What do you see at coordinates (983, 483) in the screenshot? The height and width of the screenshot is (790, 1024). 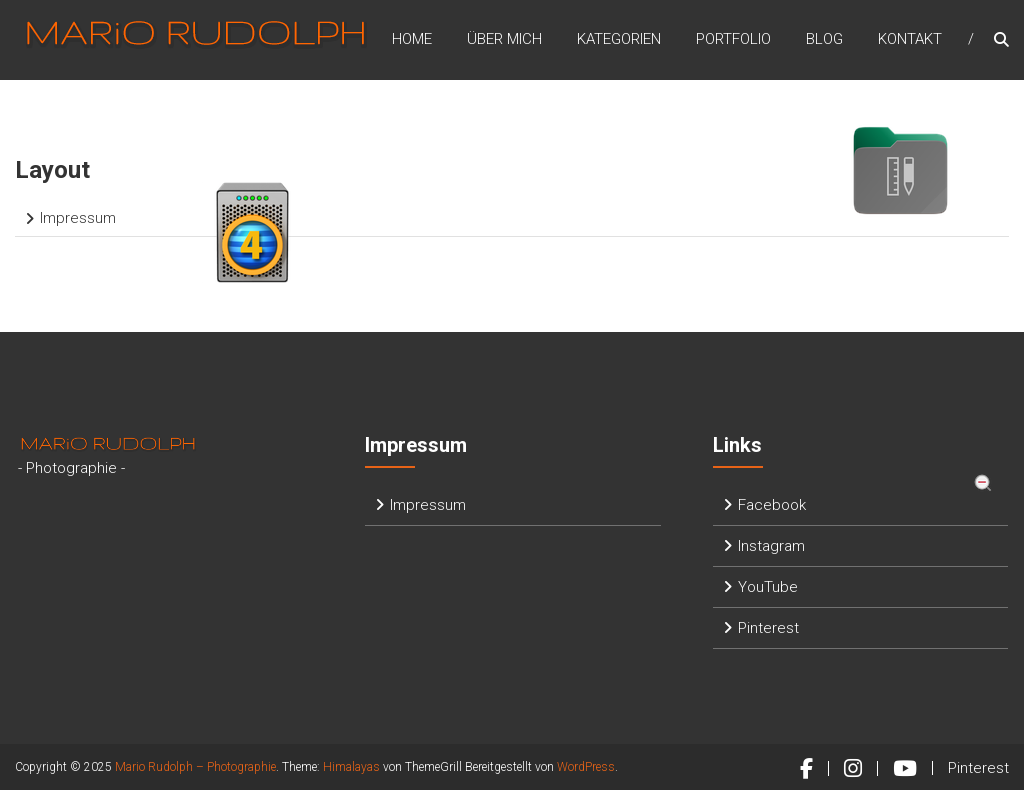 I see `zoom out of the current view` at bounding box center [983, 483].